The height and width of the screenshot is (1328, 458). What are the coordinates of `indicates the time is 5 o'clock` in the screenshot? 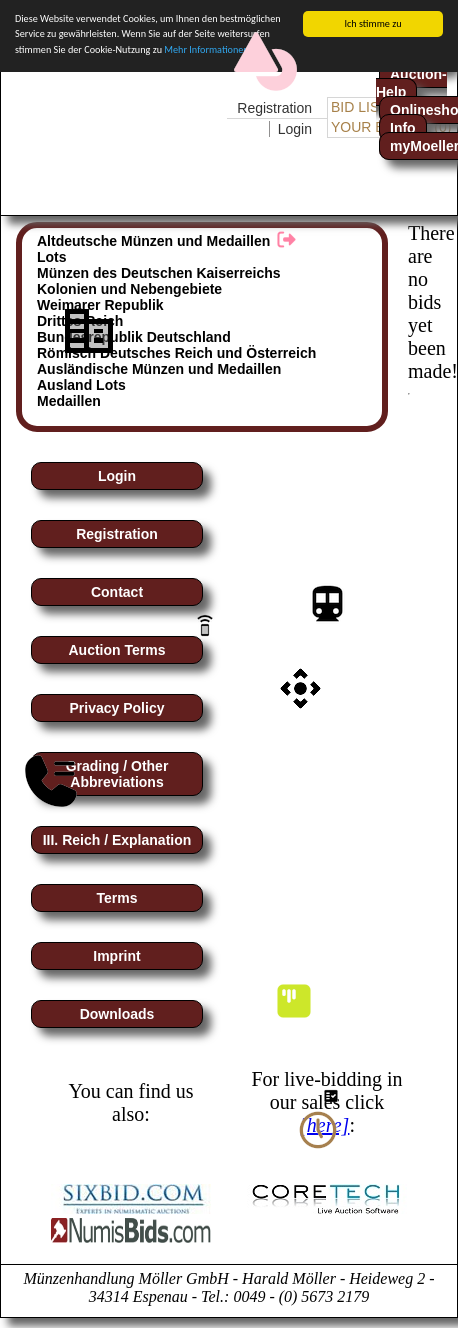 It's located at (318, 1130).